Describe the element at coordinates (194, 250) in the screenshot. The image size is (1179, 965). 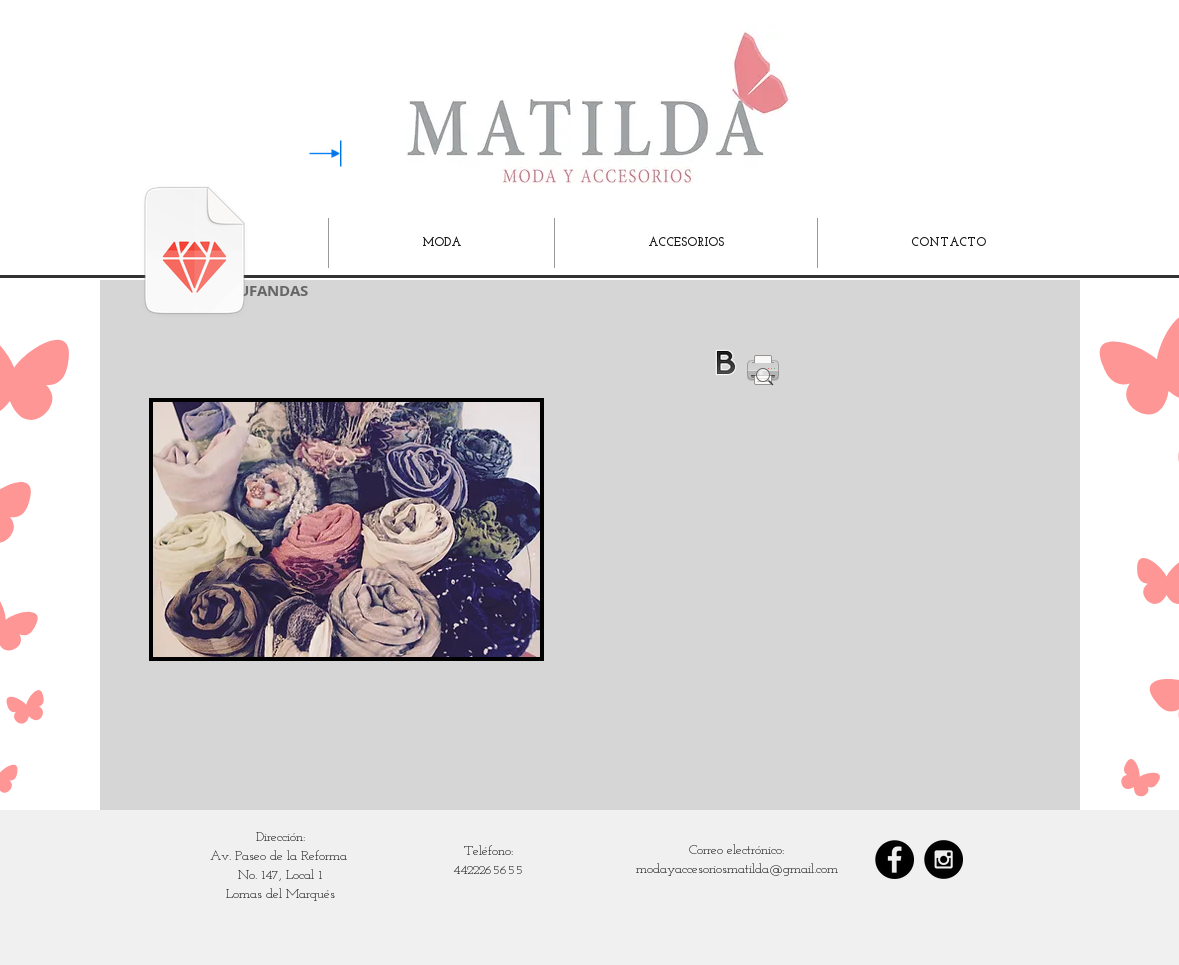
I see `ruby programming language source file` at that location.